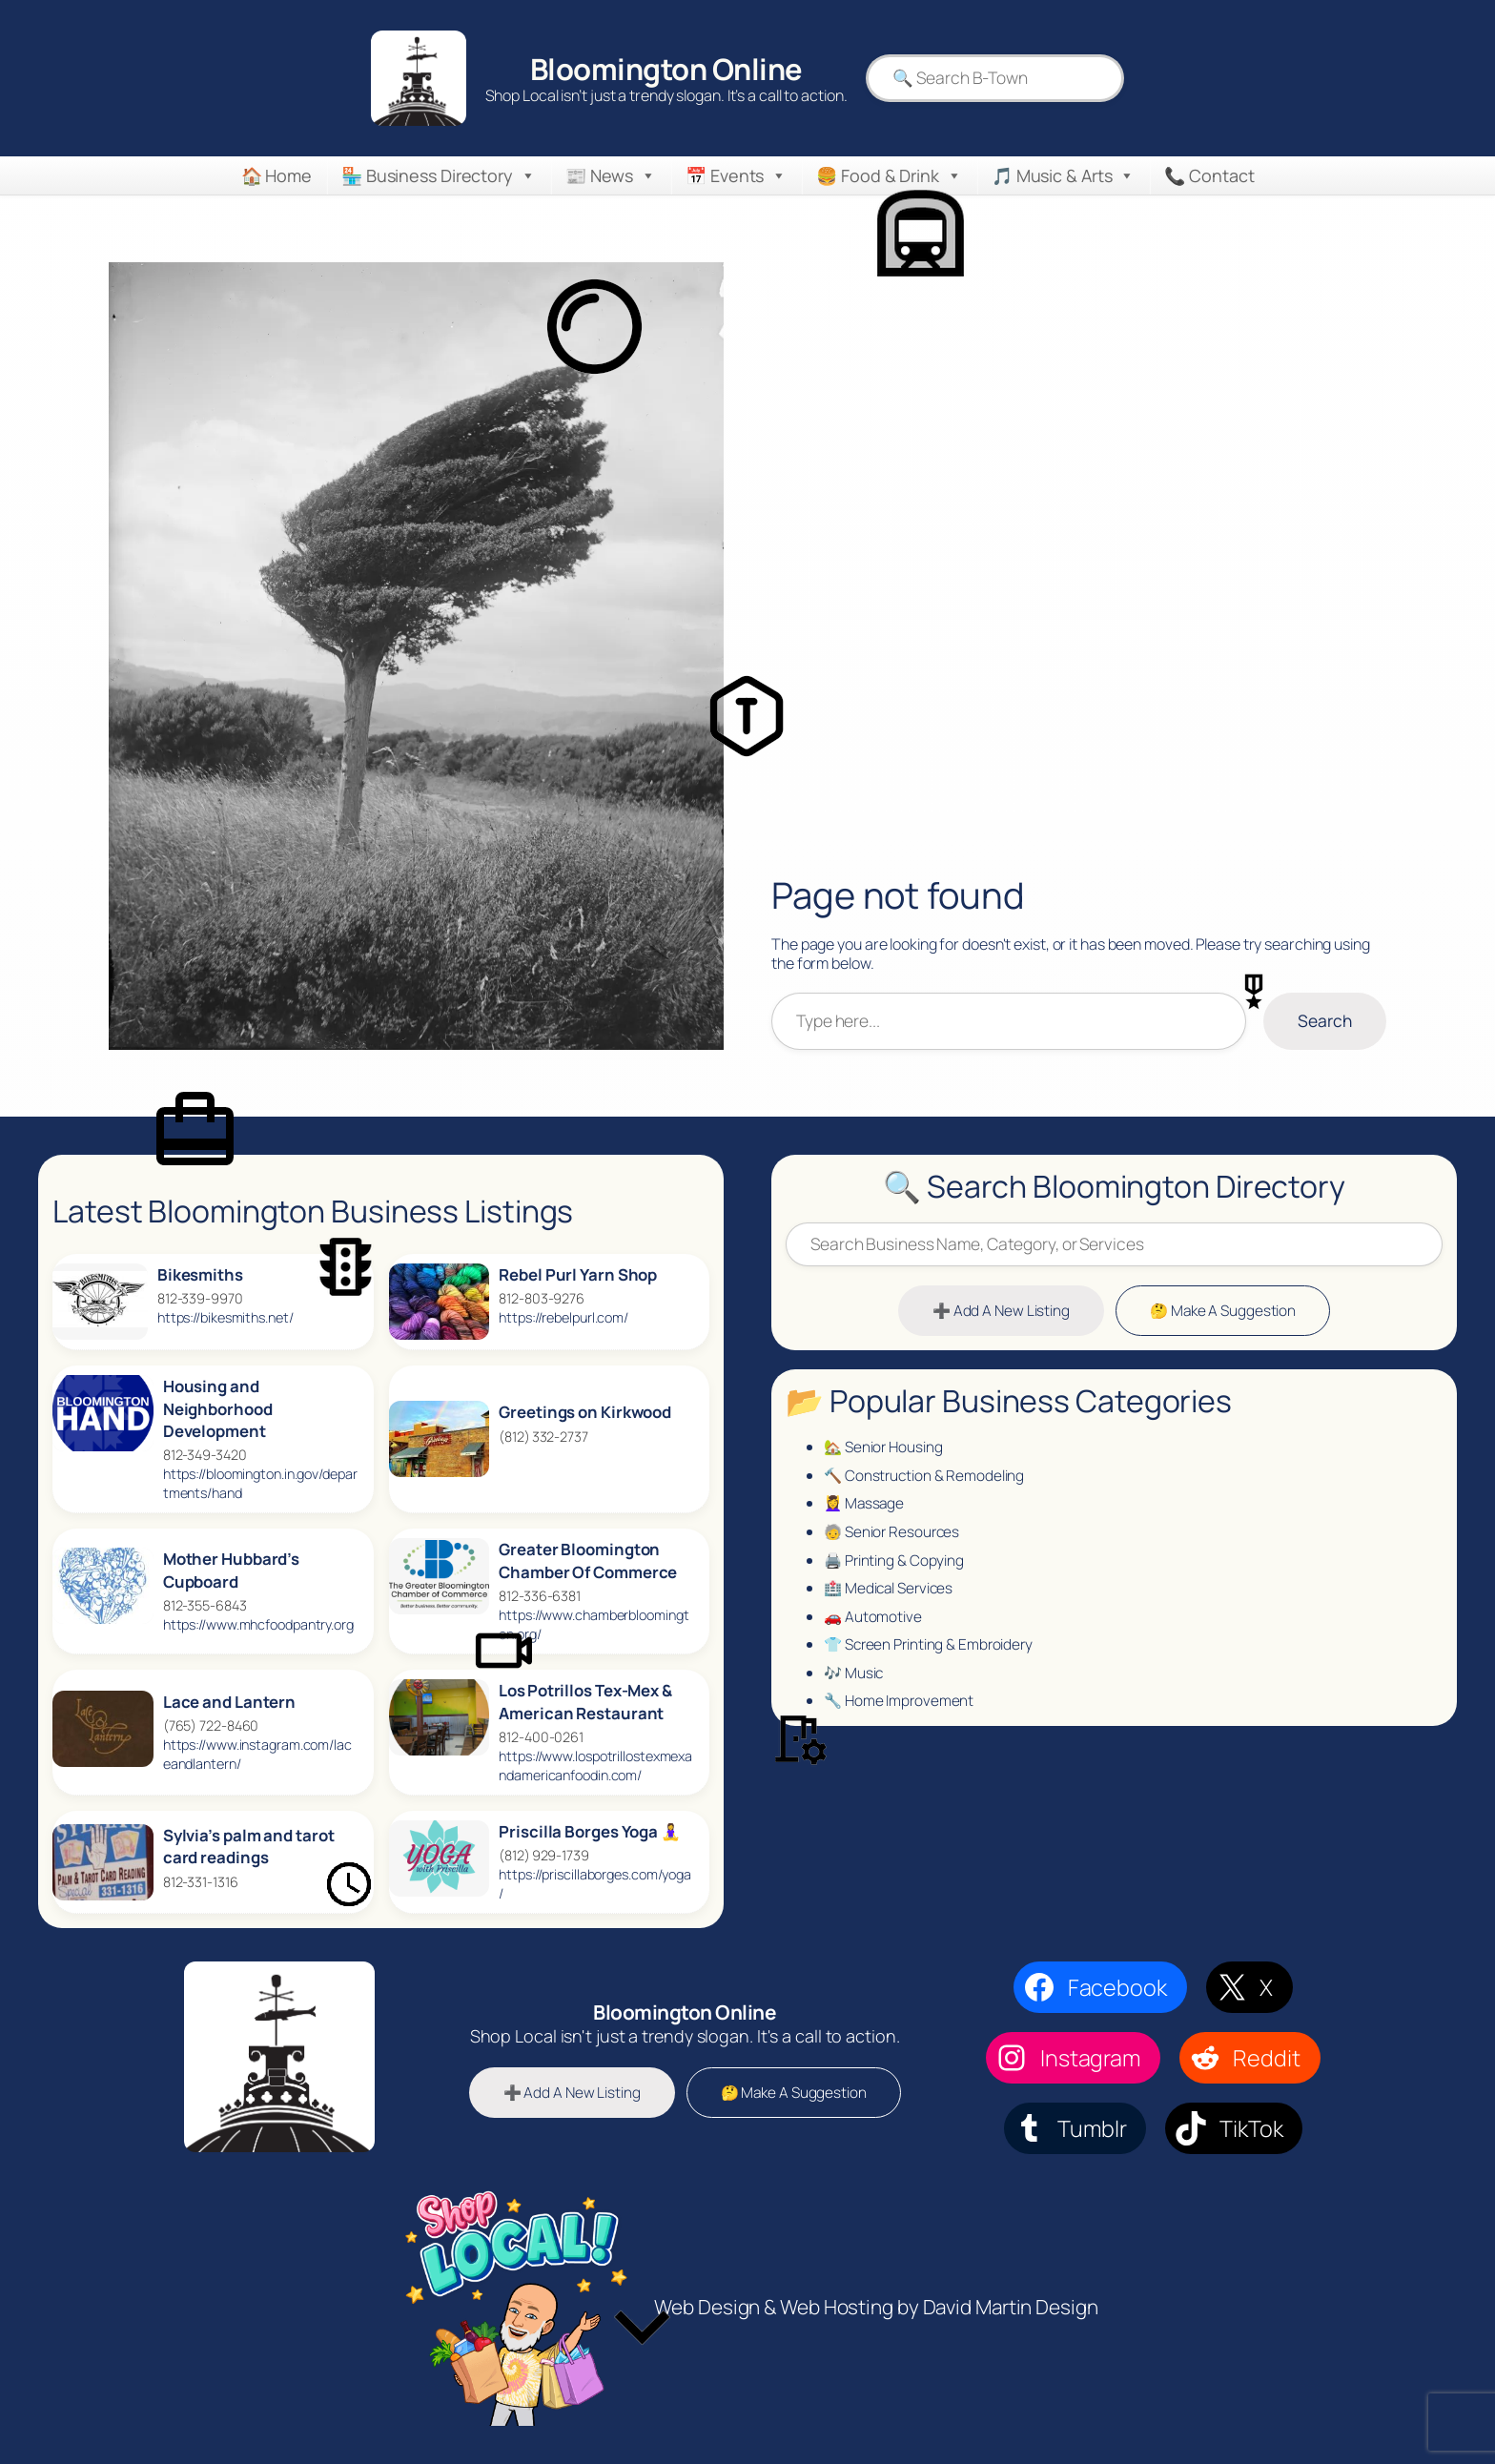 The height and width of the screenshot is (2464, 1495). What do you see at coordinates (920, 233) in the screenshot?
I see `view subway or metro transit options` at bounding box center [920, 233].